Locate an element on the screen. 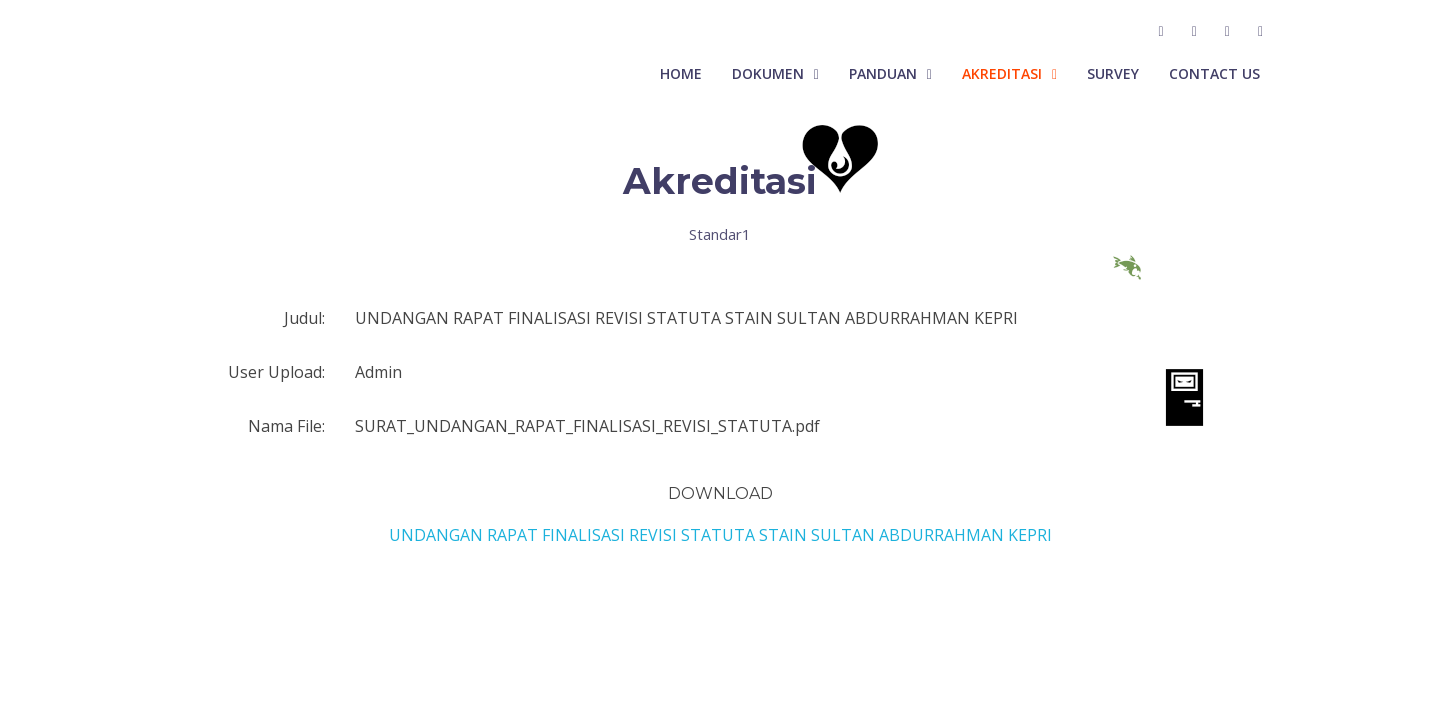 The width and height of the screenshot is (1440, 720). donate blood or health resource is located at coordinates (840, 157).